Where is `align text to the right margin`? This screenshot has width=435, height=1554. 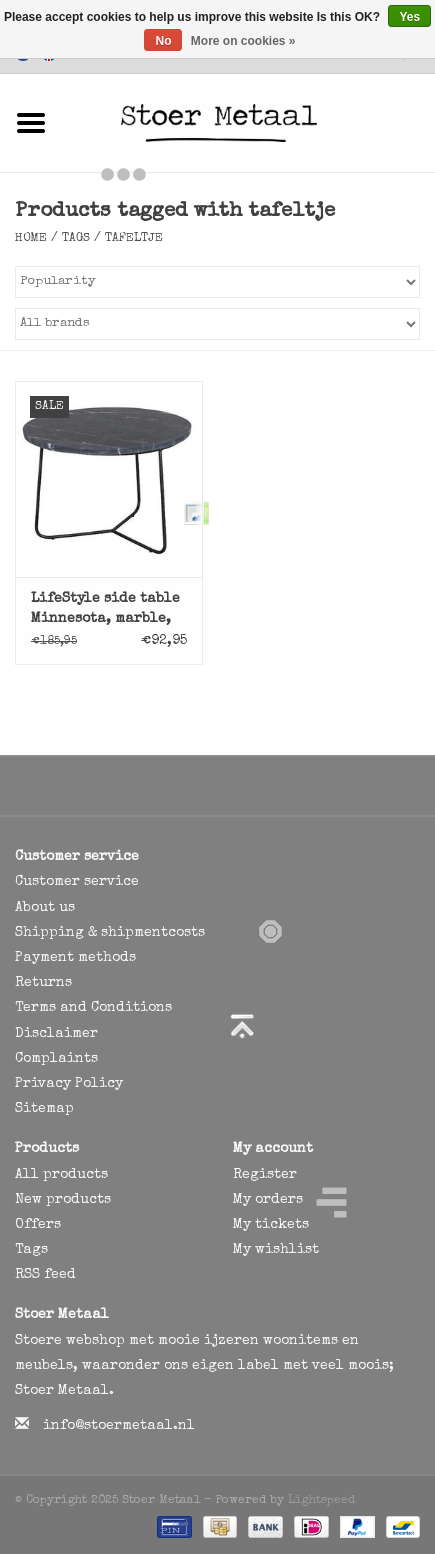
align text to the right margin is located at coordinates (331, 1202).